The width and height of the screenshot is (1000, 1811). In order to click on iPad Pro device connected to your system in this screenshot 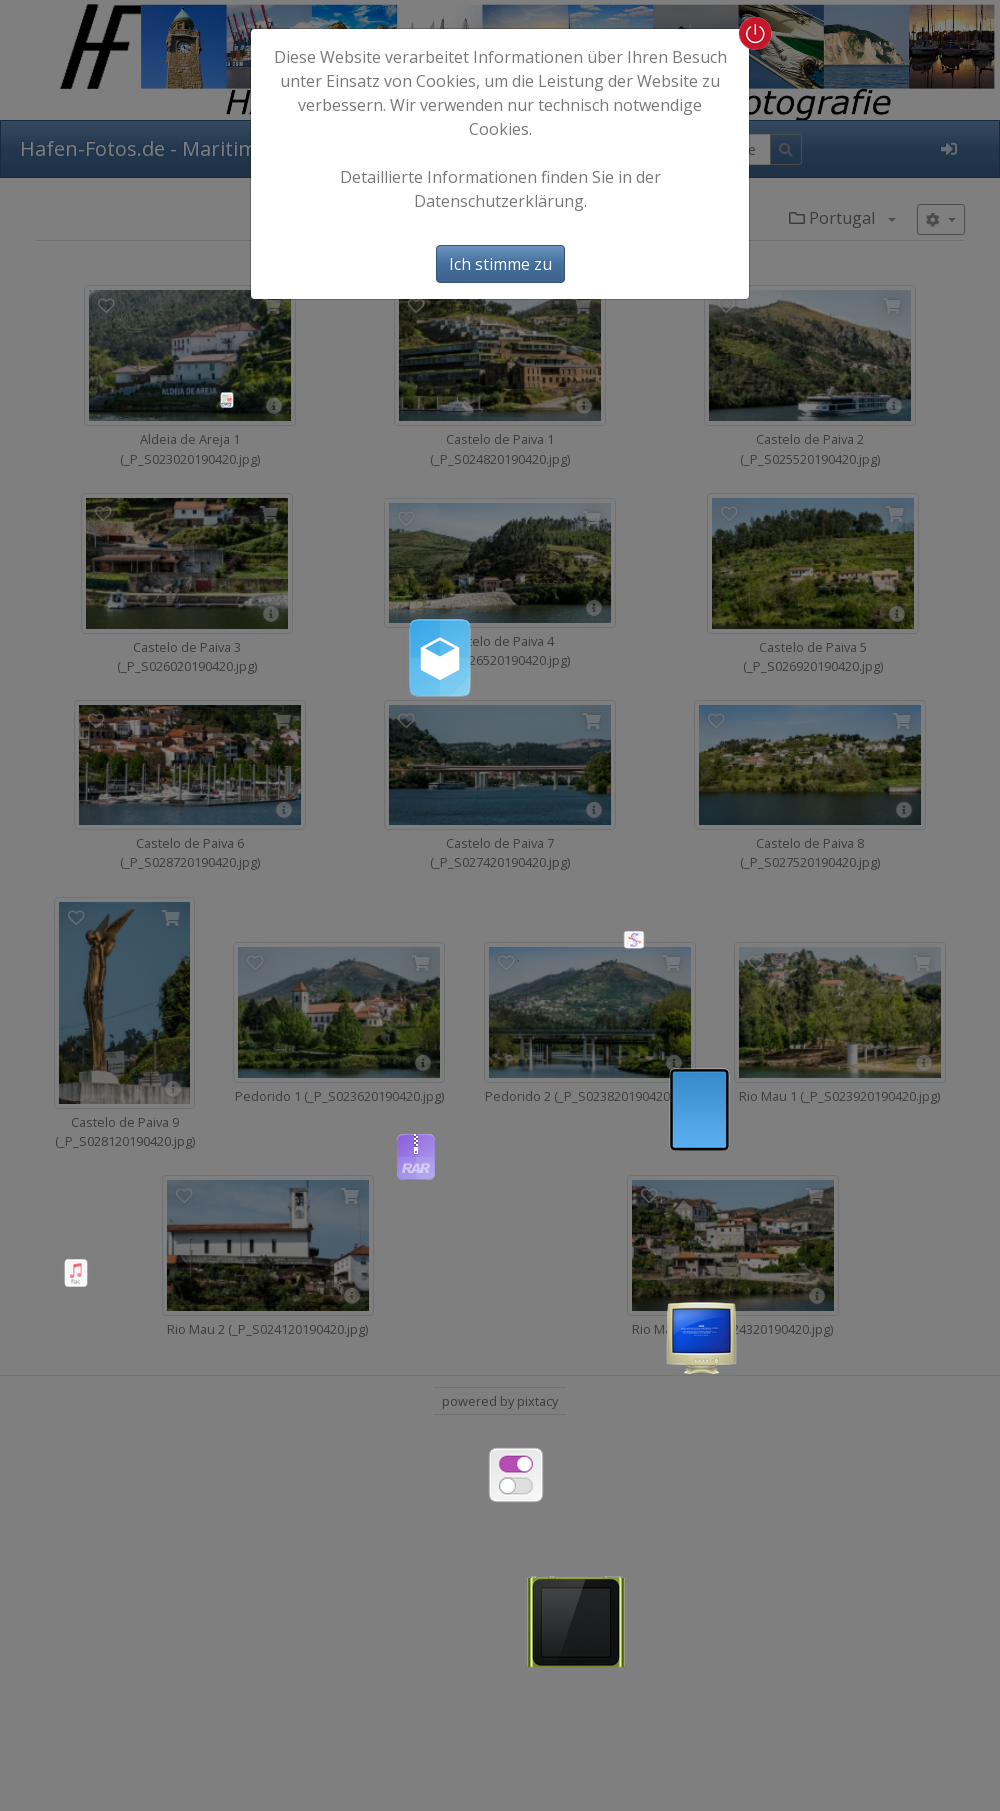, I will do `click(699, 1110)`.